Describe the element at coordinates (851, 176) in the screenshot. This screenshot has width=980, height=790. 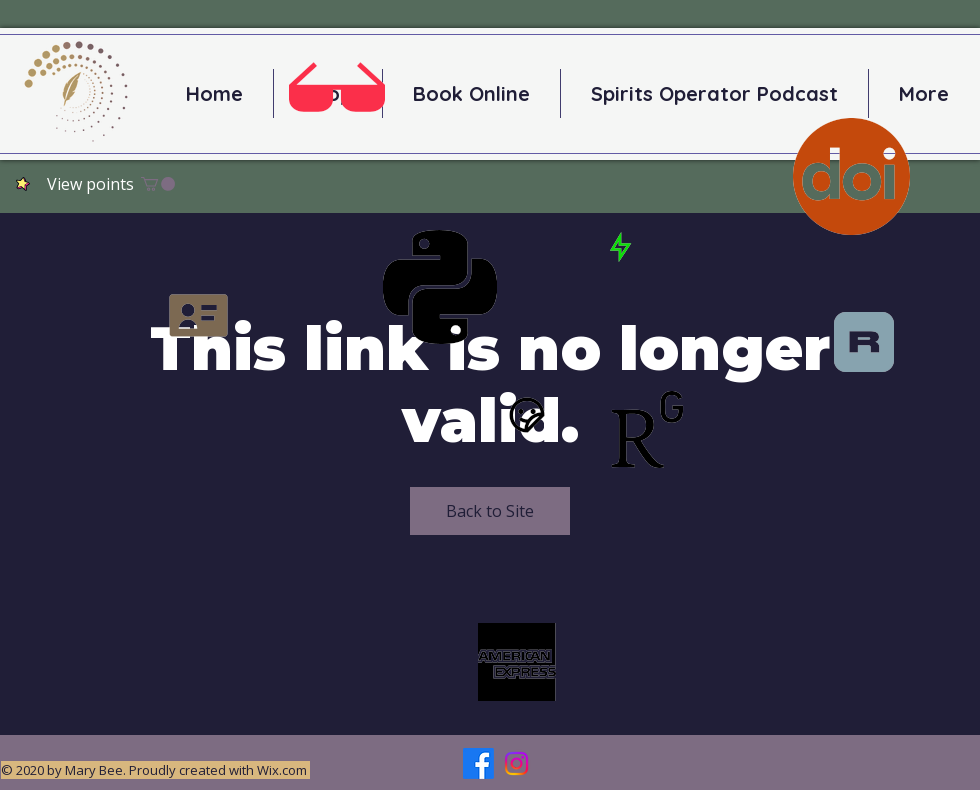
I see `digital object identifier (DOI) logo` at that location.